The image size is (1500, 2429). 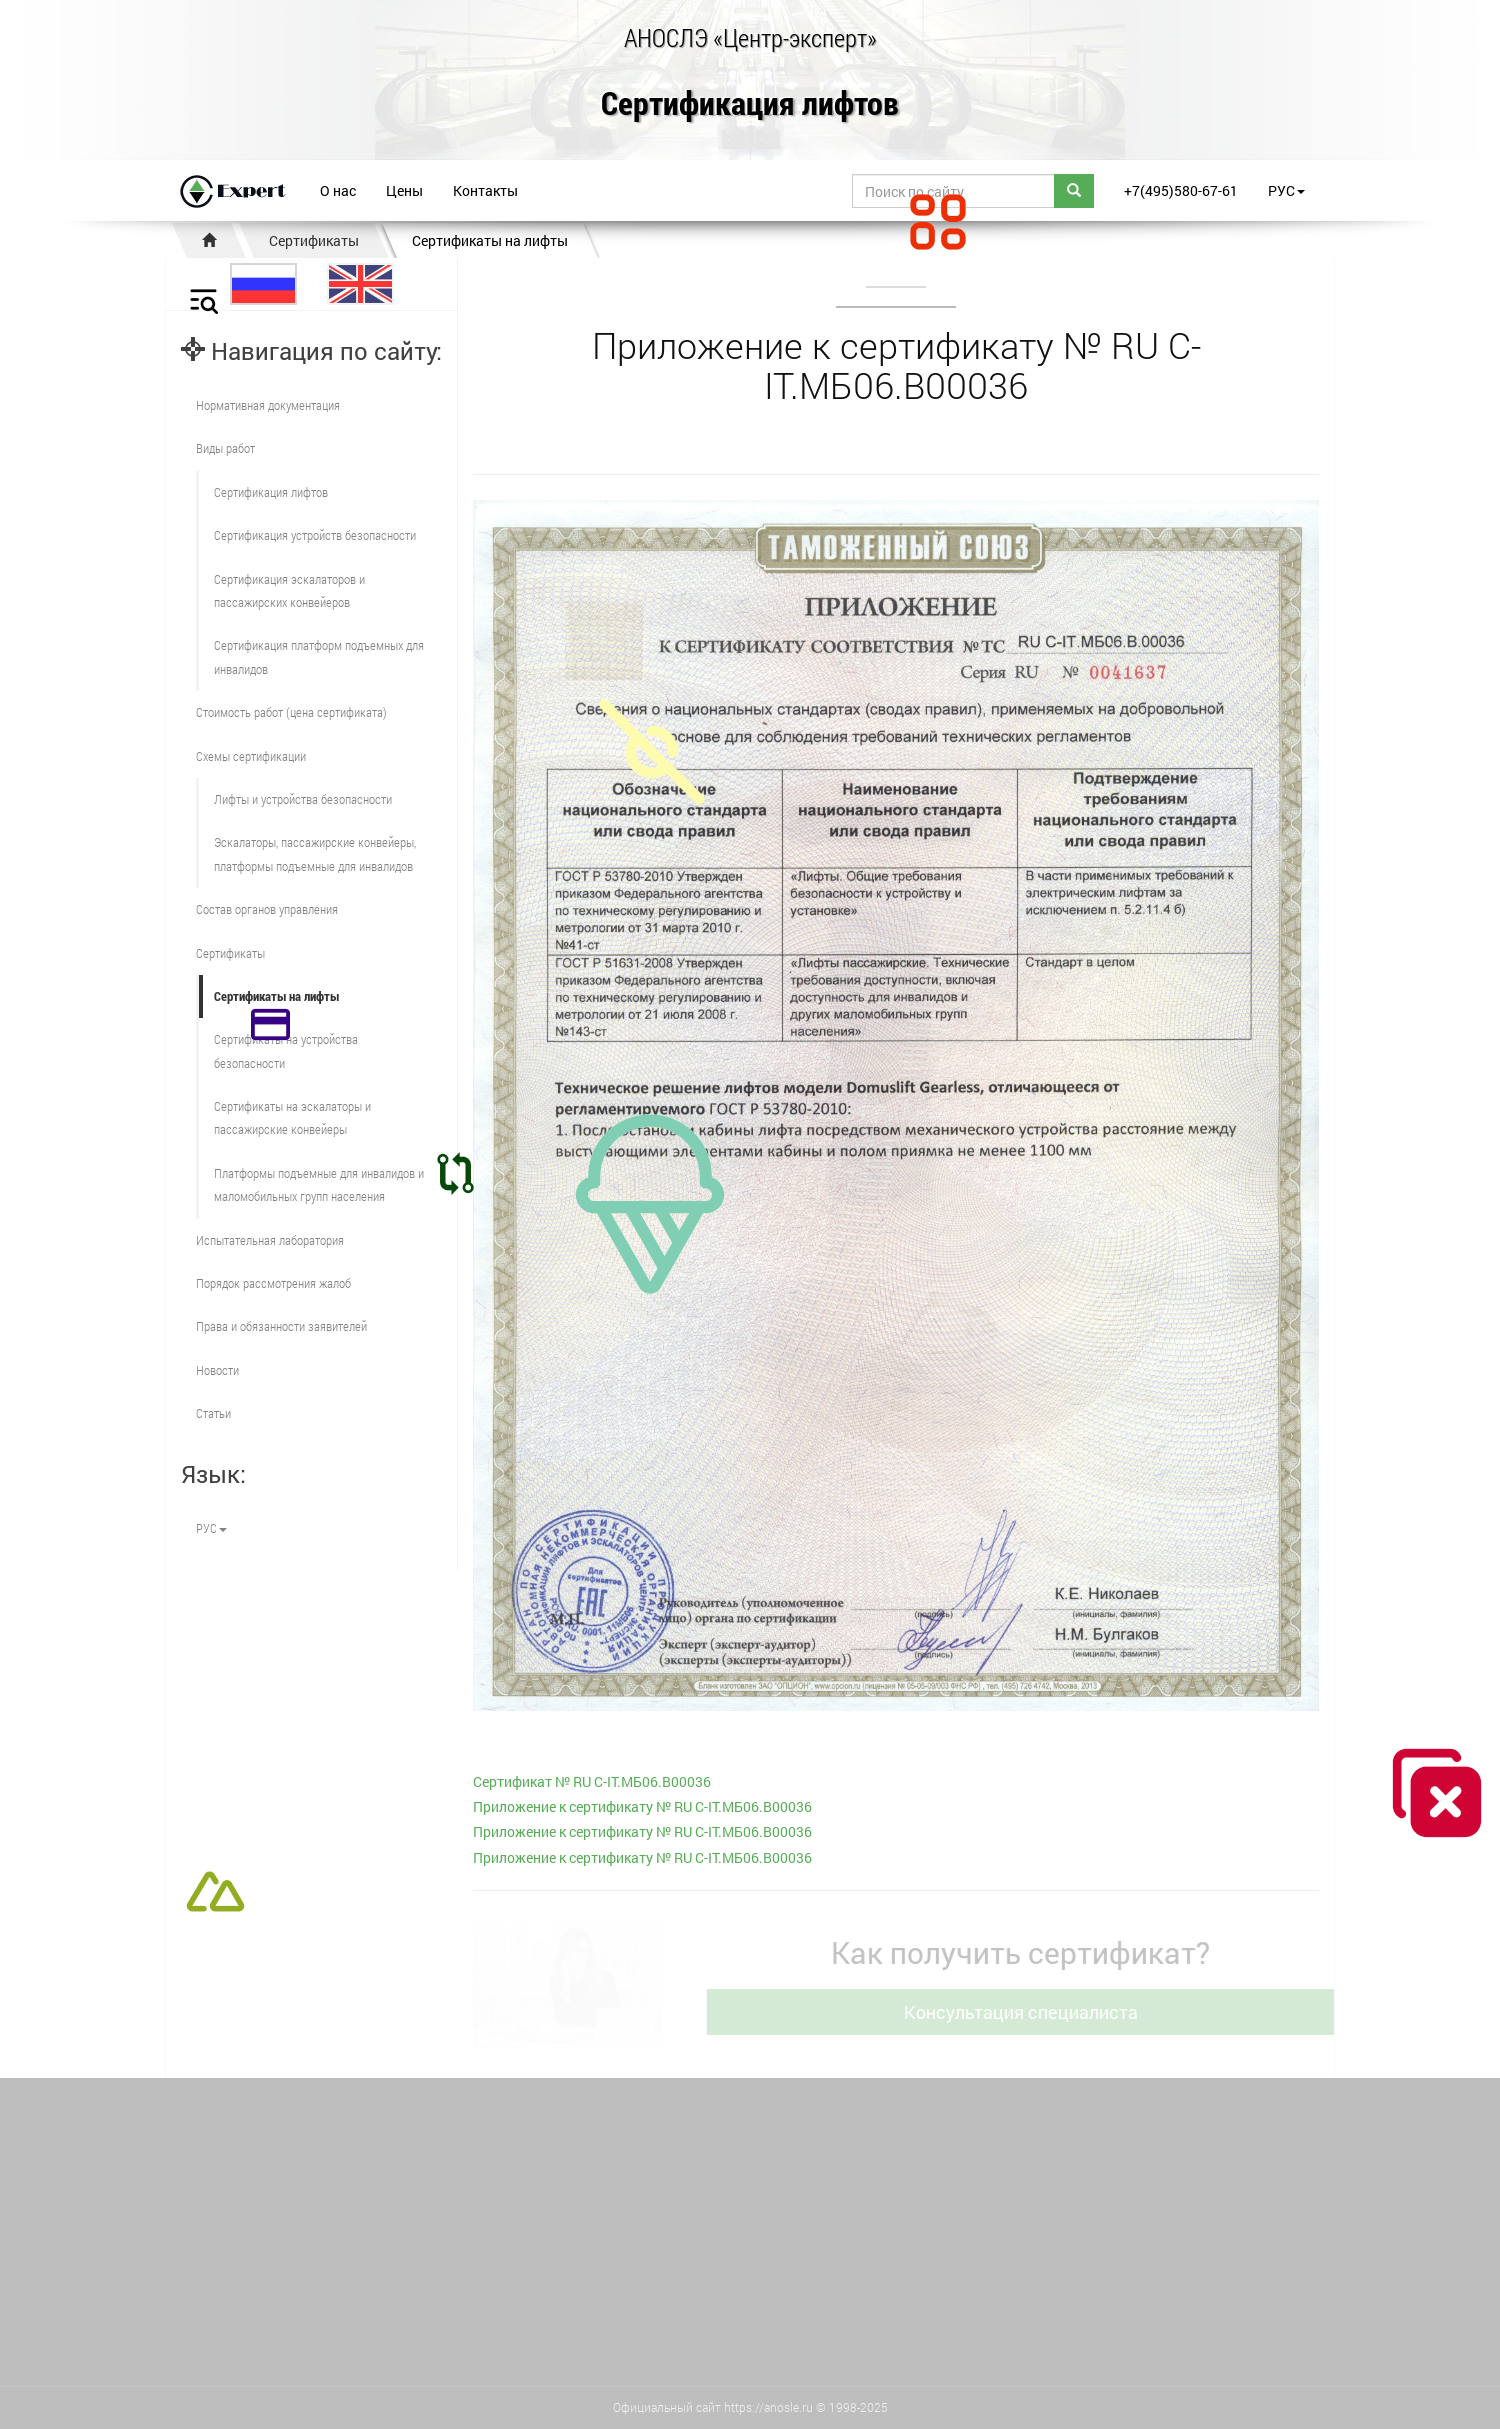 I want to click on manage payment methods, so click(x=270, y=1024).